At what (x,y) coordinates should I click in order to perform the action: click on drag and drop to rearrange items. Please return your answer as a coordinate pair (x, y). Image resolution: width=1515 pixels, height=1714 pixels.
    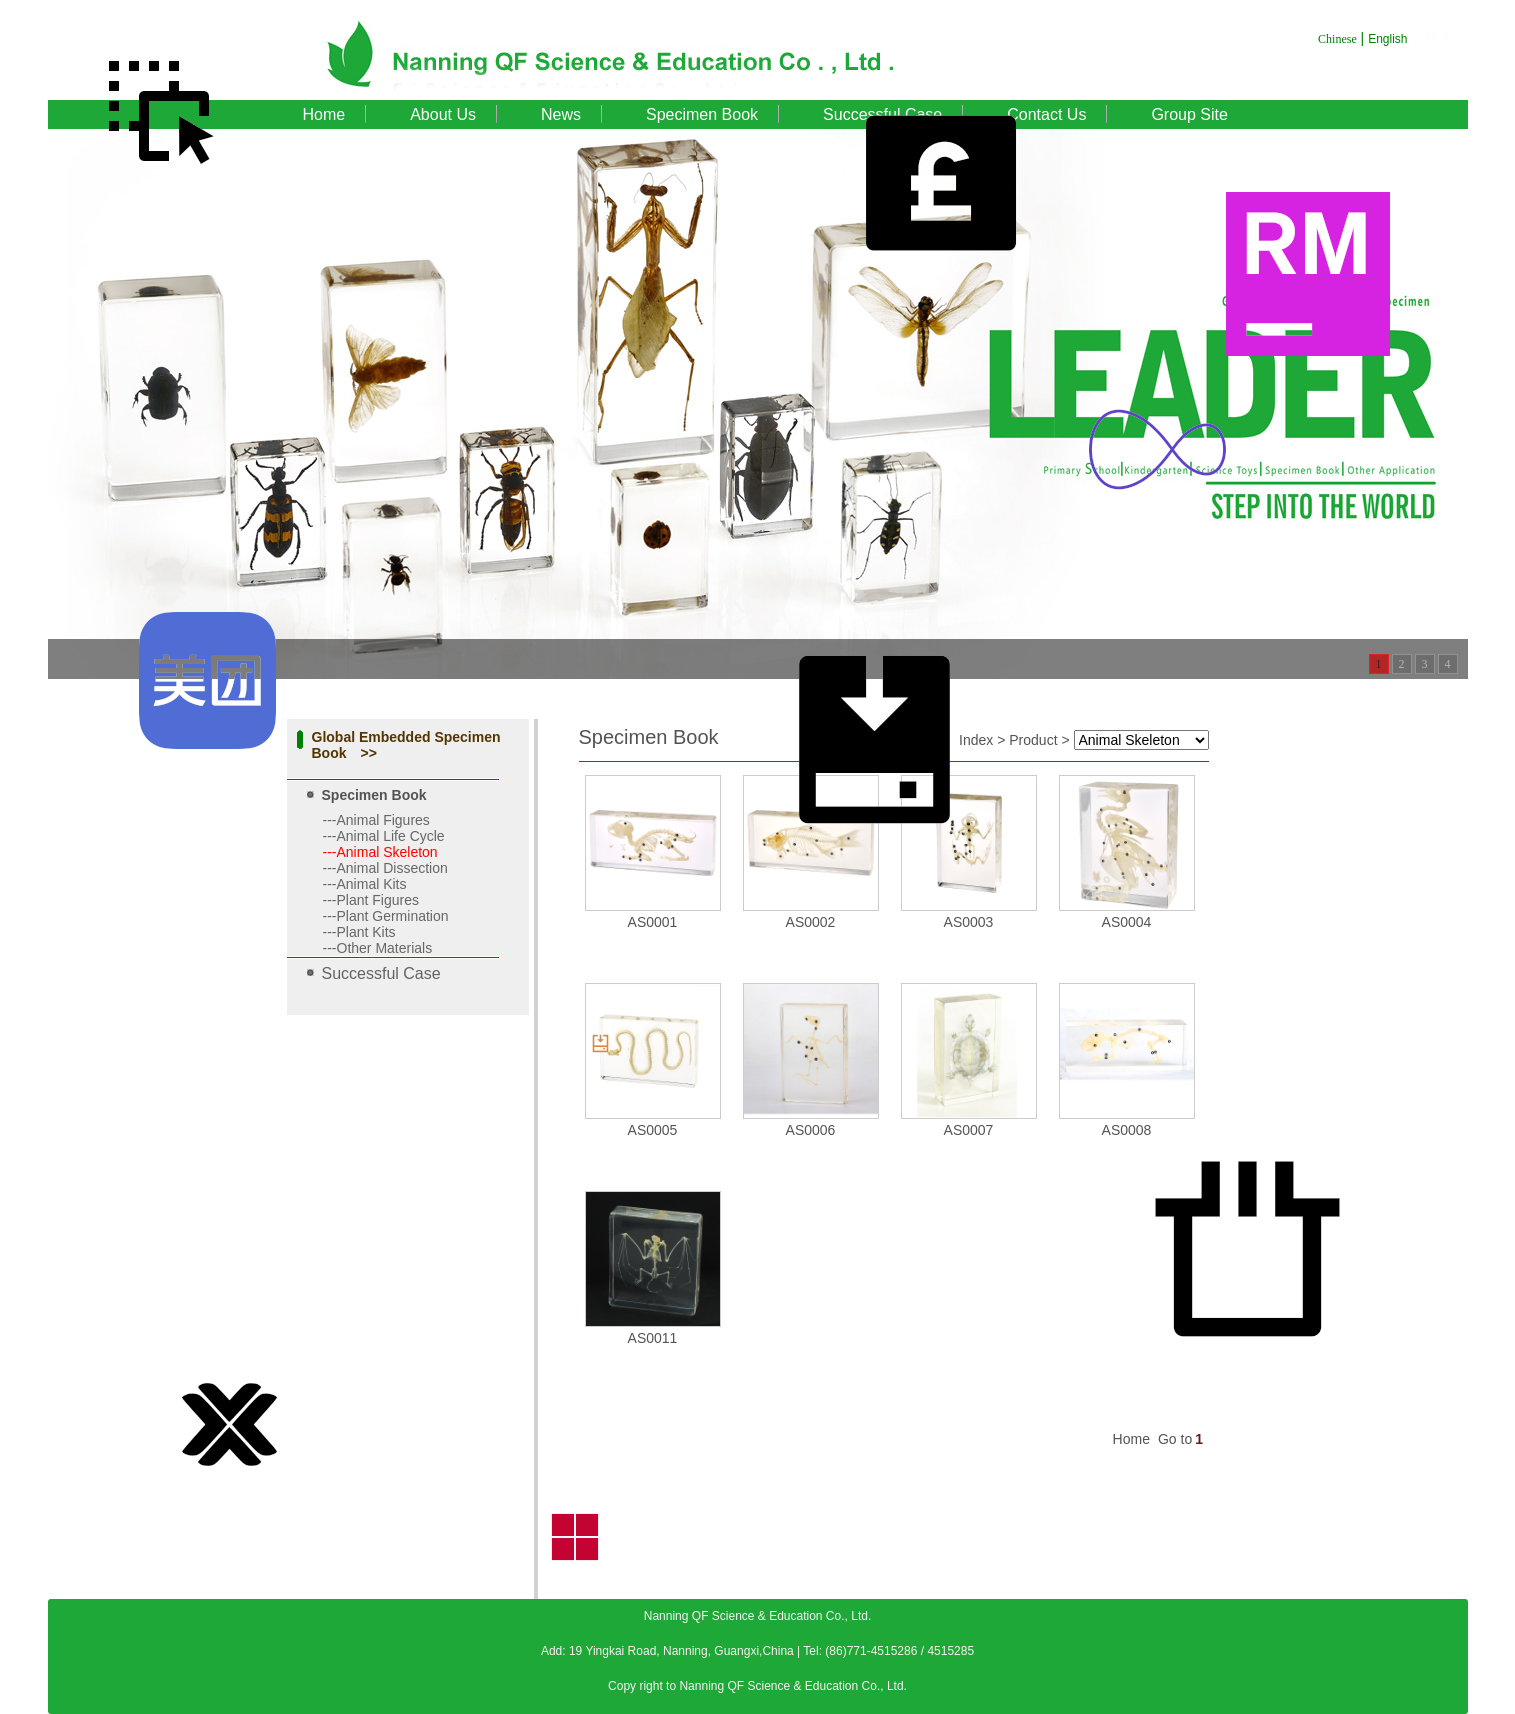
    Looking at the image, I should click on (159, 111).